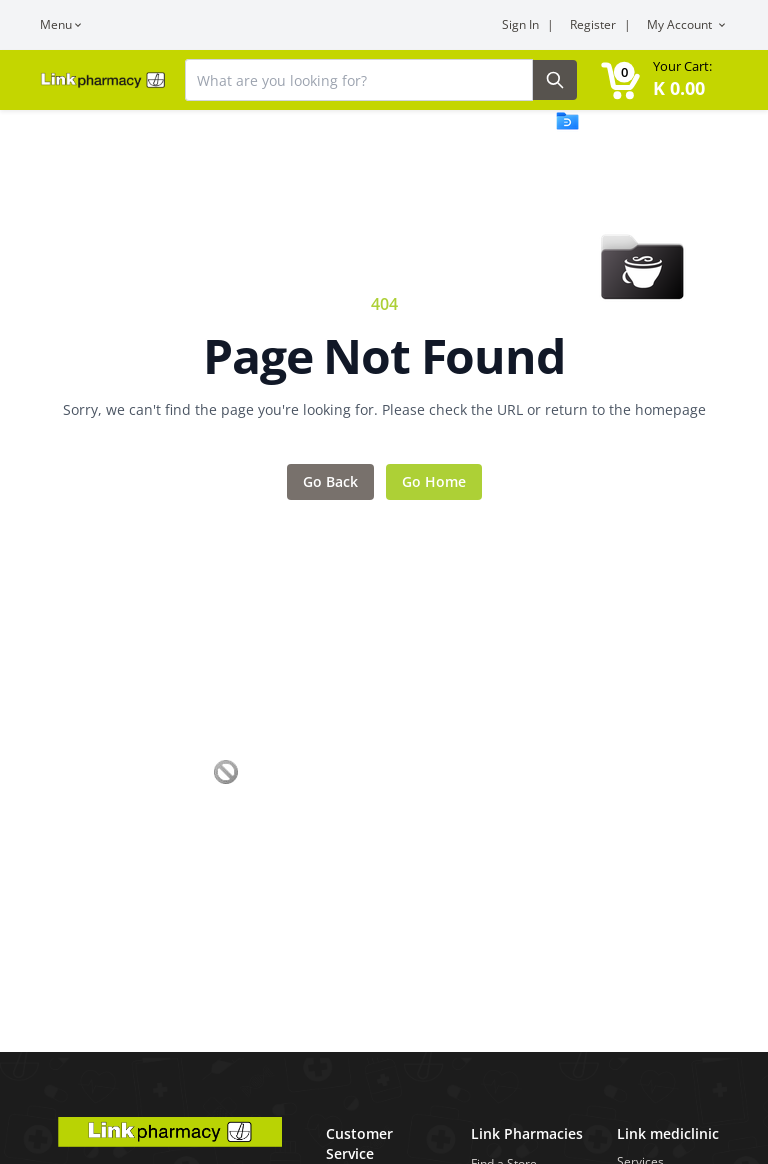 This screenshot has width=768, height=1164. What do you see at coordinates (567, 121) in the screenshot?
I see `open wondershare edrawmax project folder` at bounding box center [567, 121].